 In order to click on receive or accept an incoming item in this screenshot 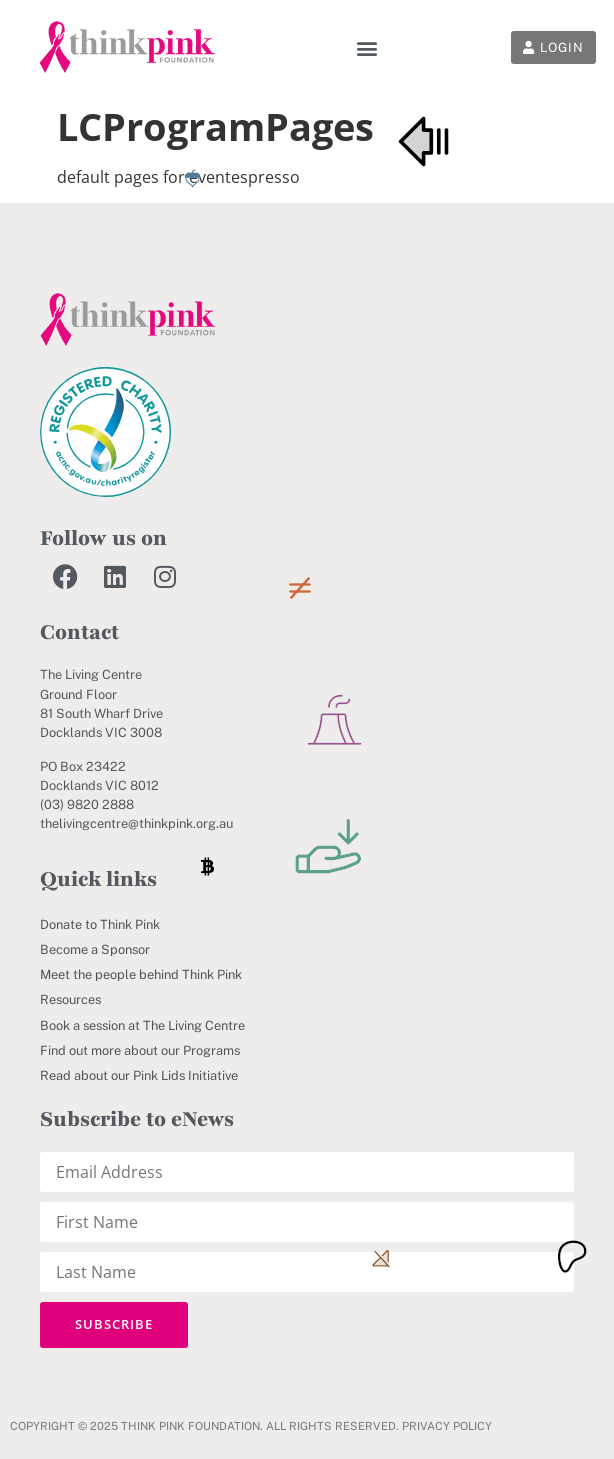, I will do `click(330, 849)`.